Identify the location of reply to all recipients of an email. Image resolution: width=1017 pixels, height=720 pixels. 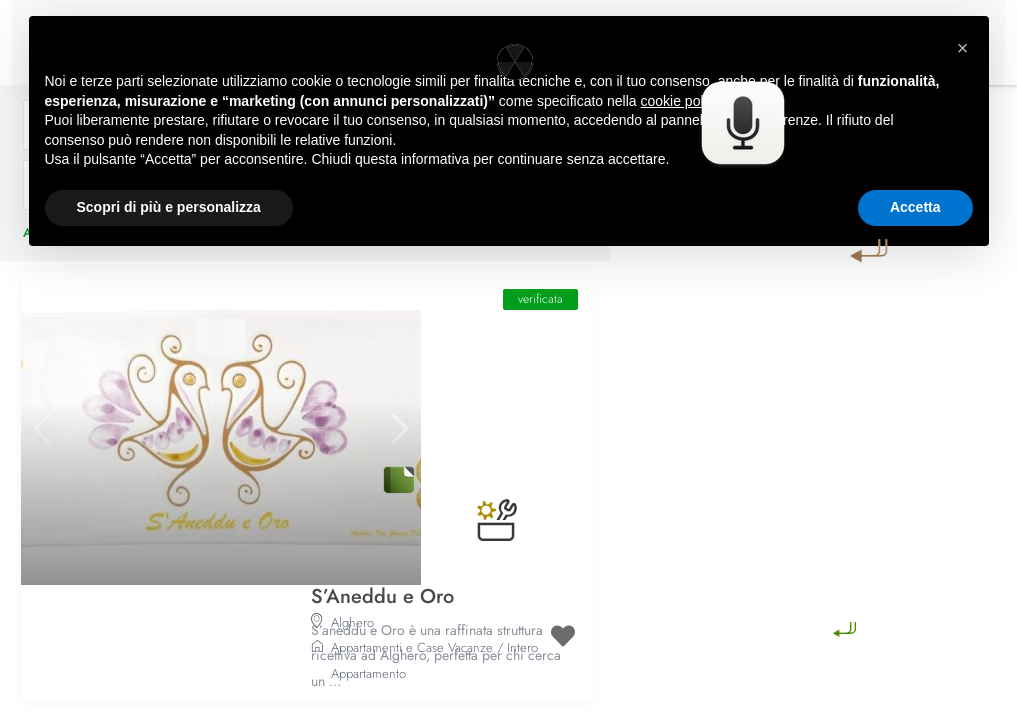
(844, 628).